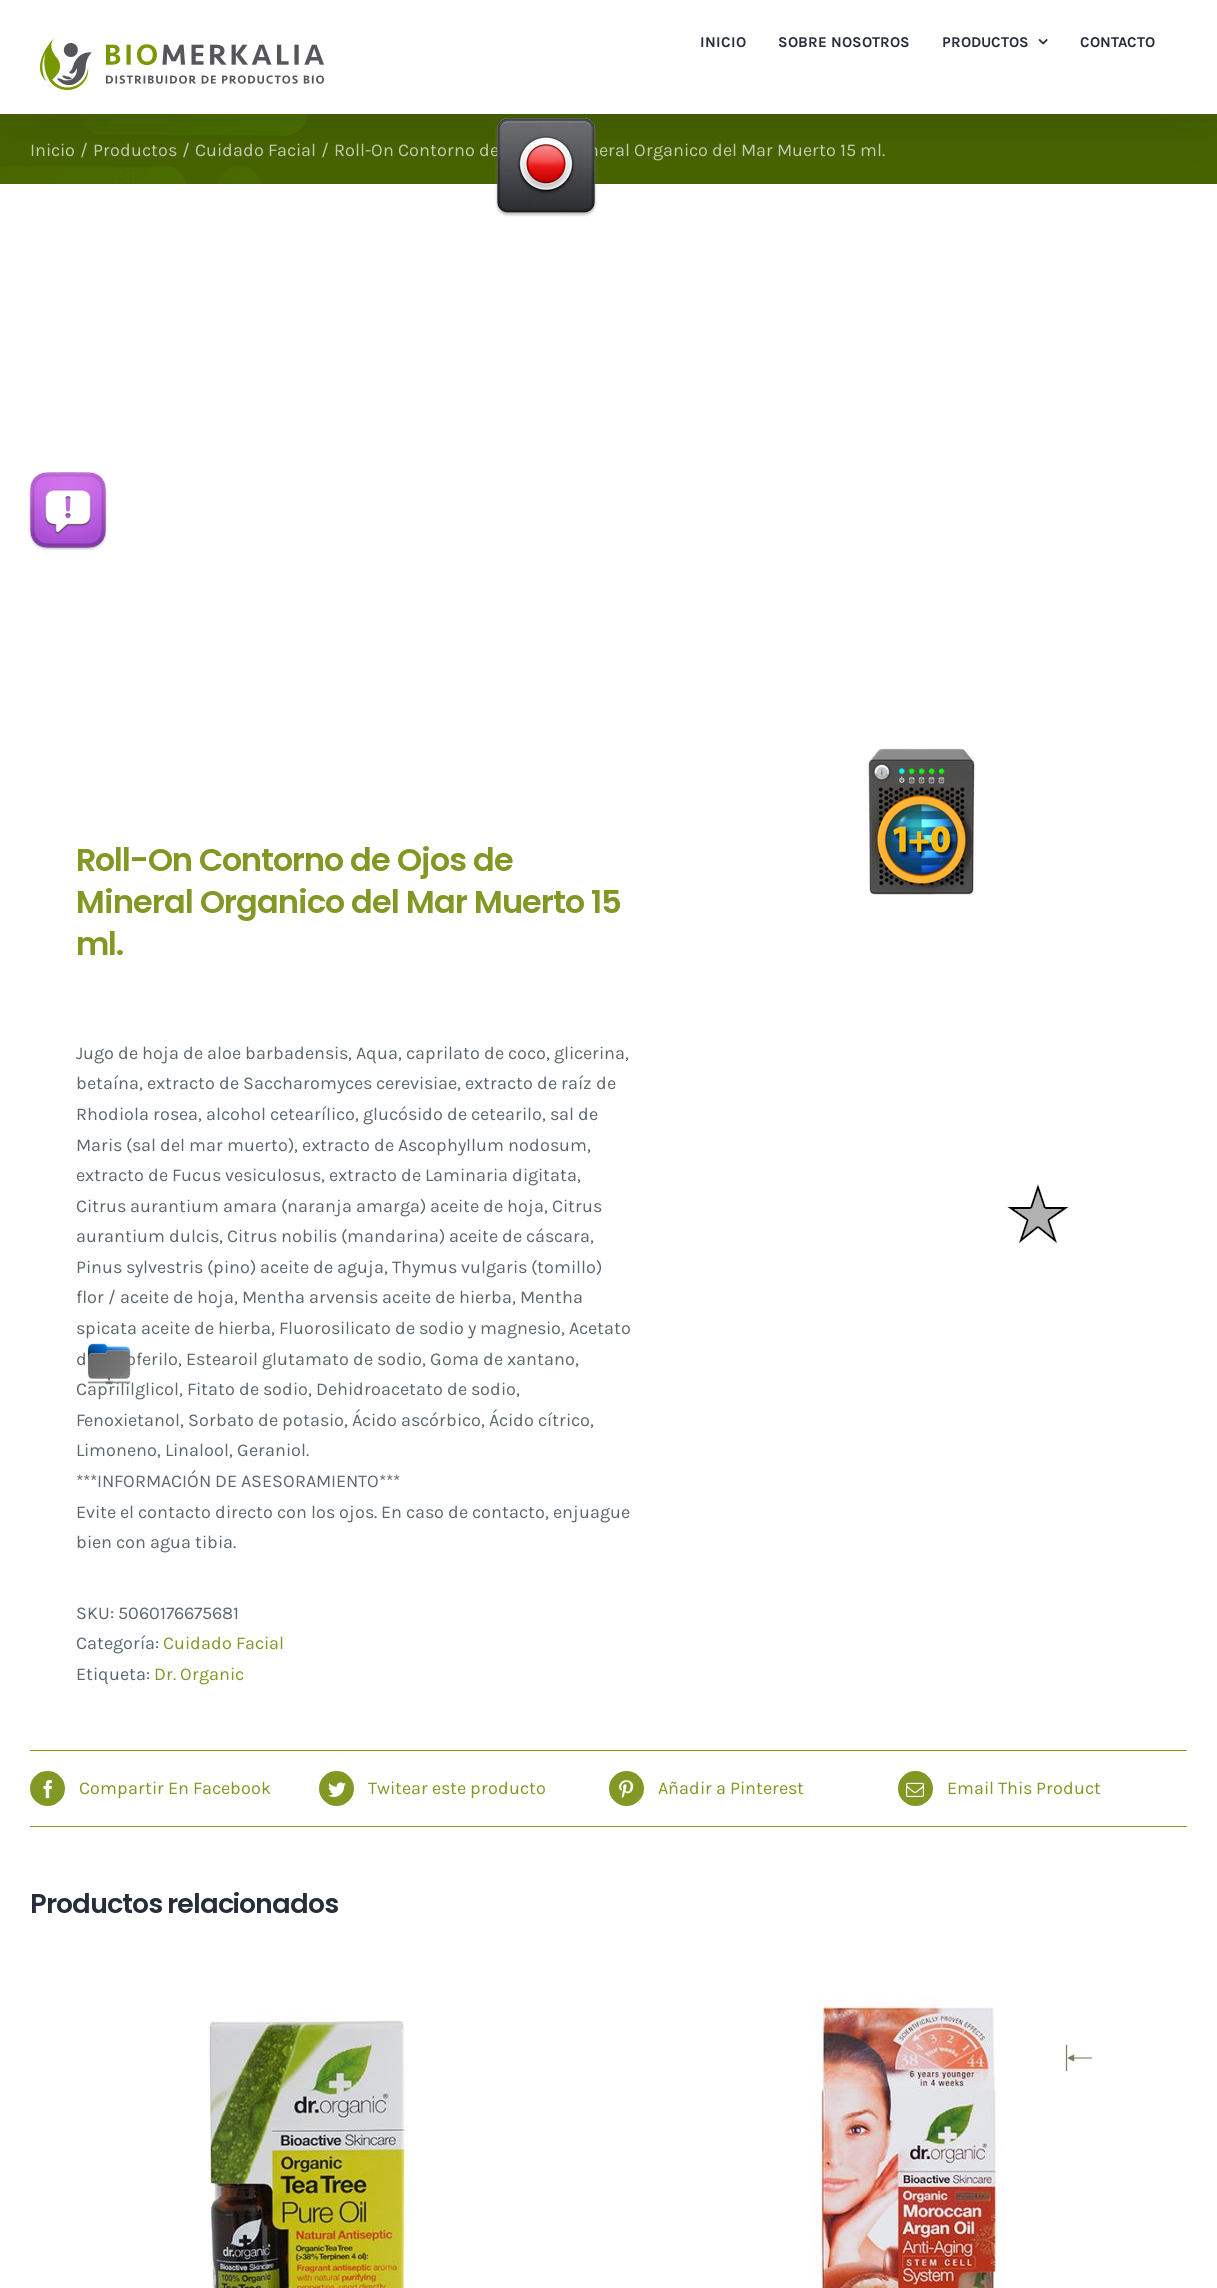 This screenshot has height=2288, width=1217. I want to click on submit feedback about file syncing issues, so click(68, 510).